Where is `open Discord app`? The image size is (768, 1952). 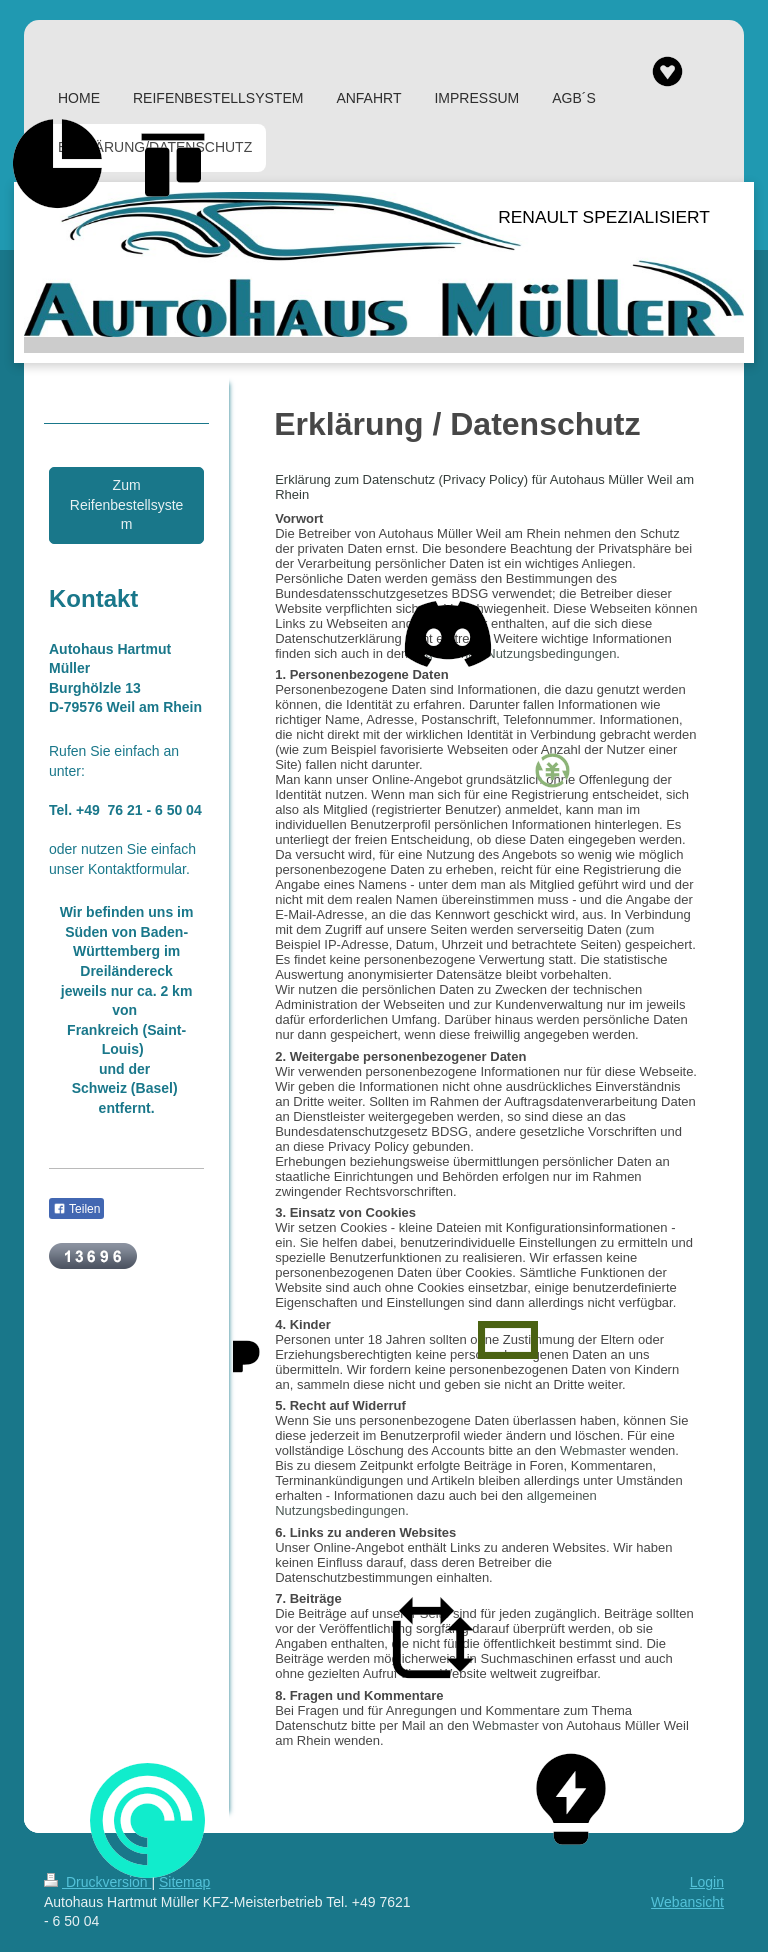
open Discord app is located at coordinates (448, 634).